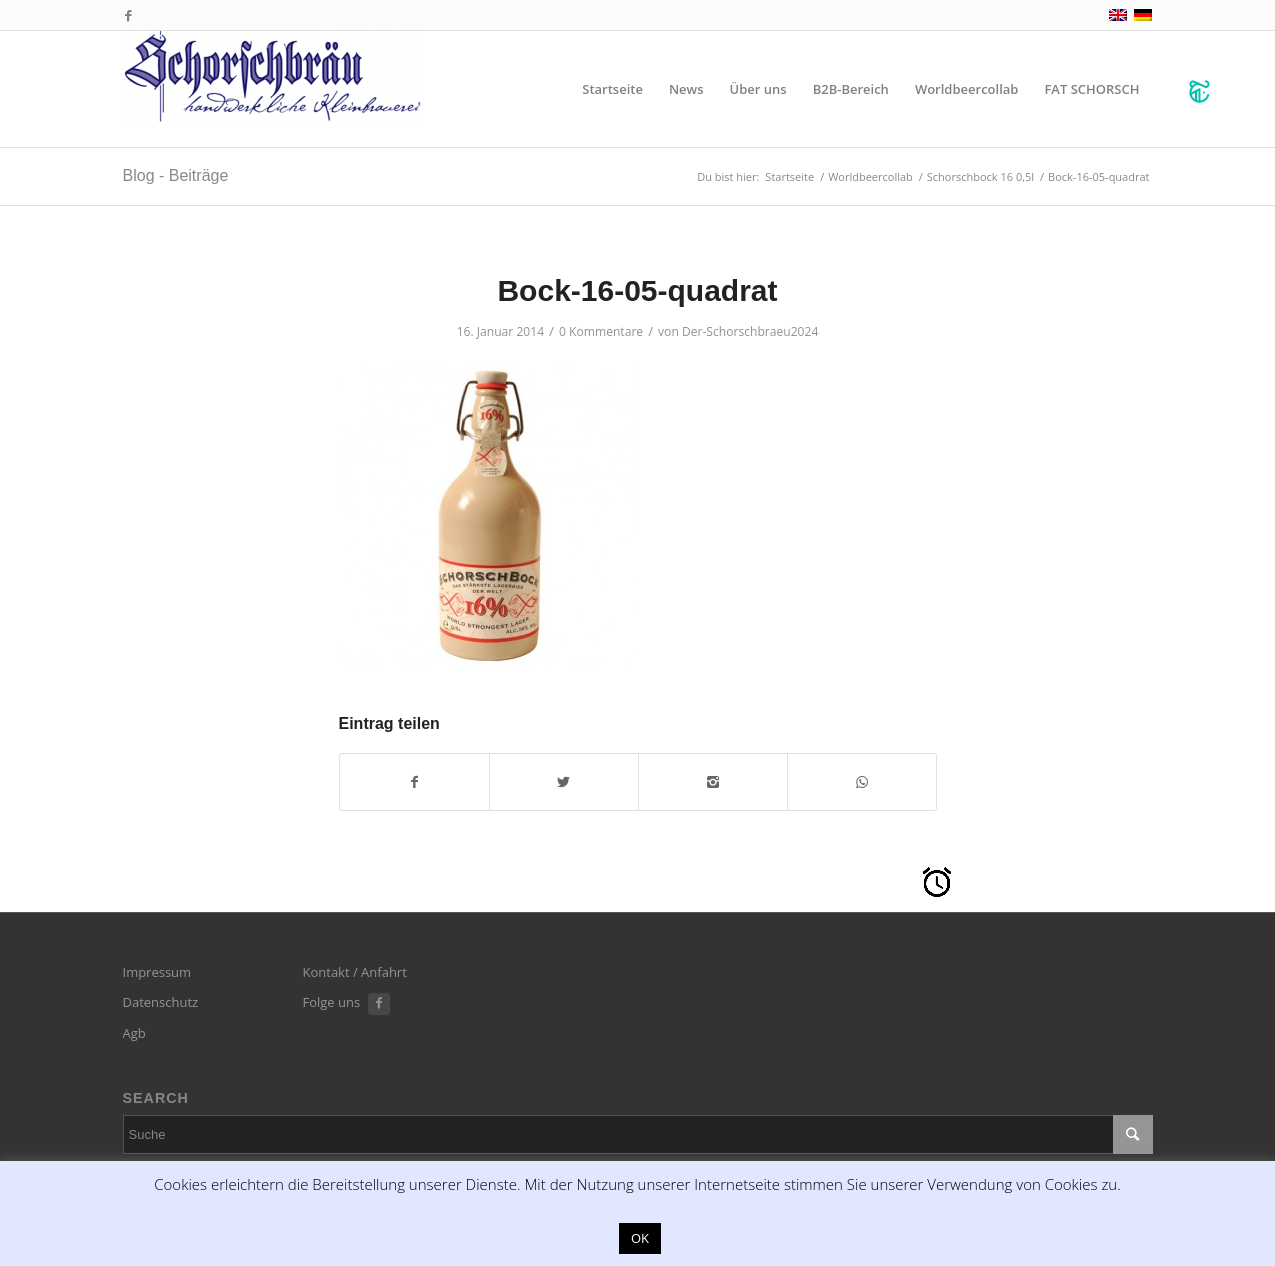 The image size is (1275, 1266). Describe the element at coordinates (937, 882) in the screenshot. I see `set or view alarms` at that location.